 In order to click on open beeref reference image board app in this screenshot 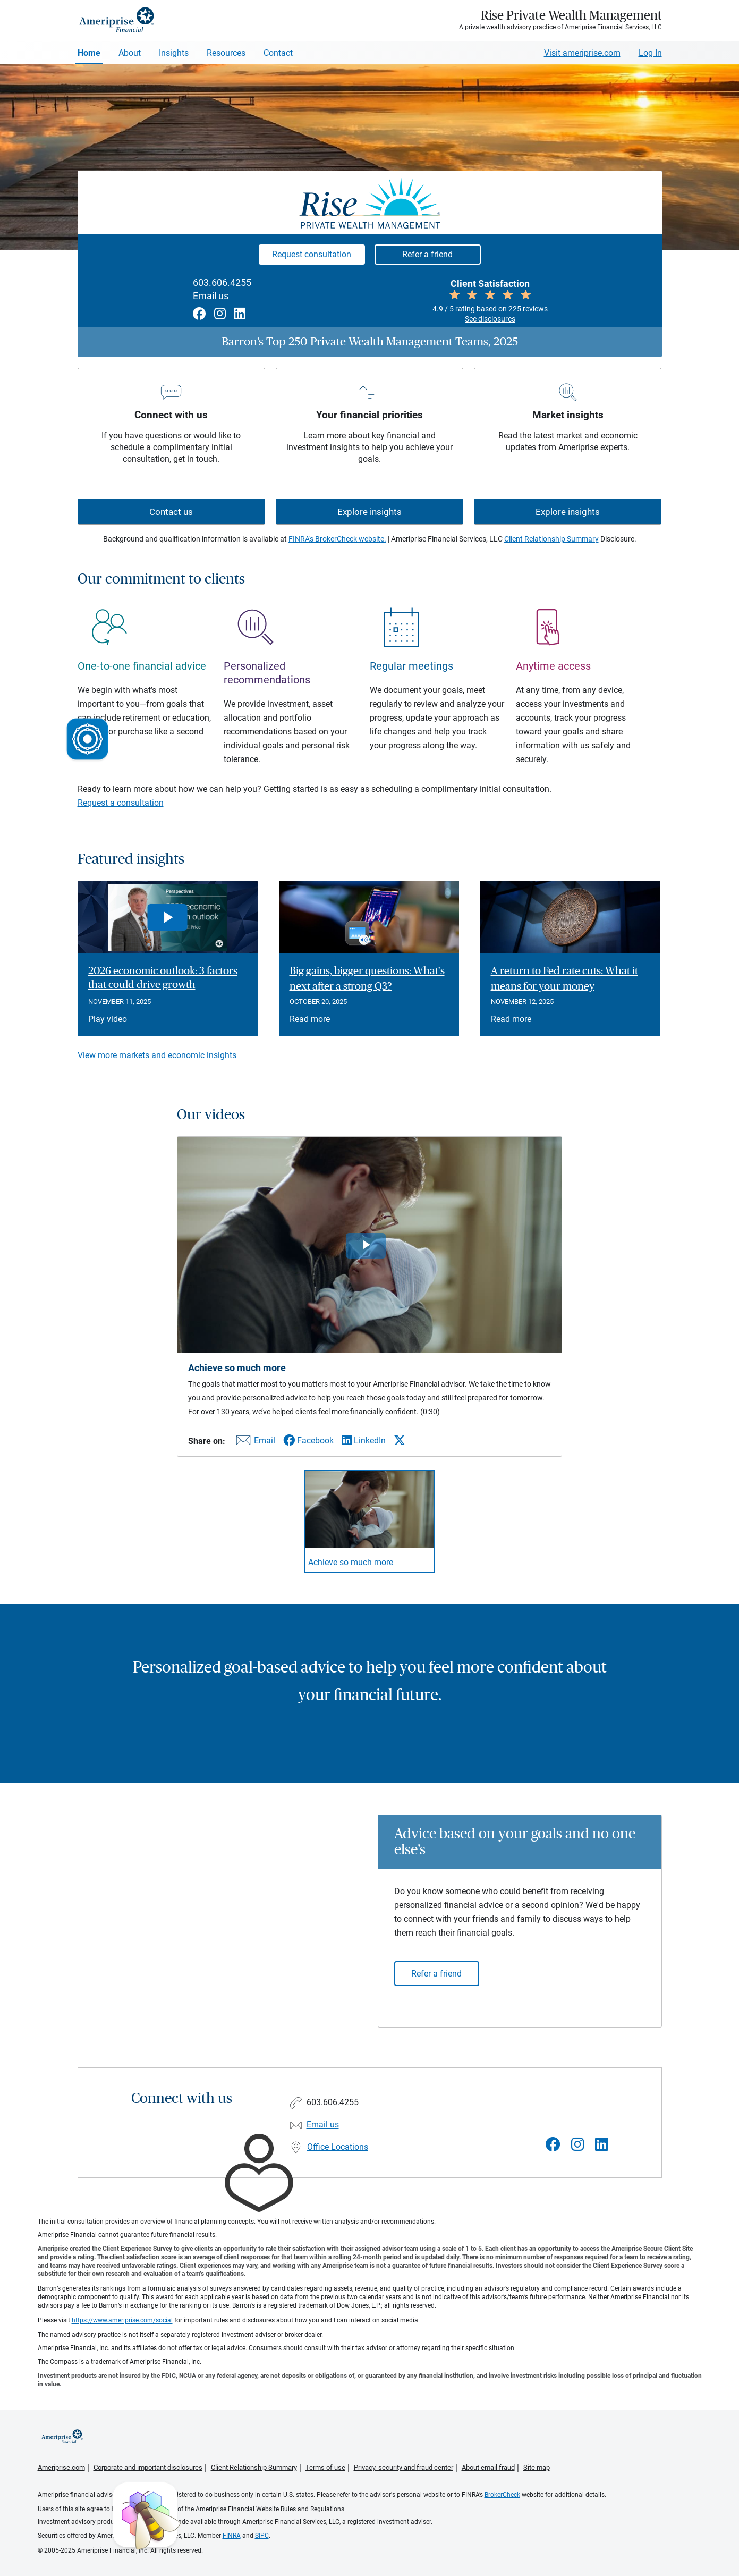, I will do `click(145, 2515)`.